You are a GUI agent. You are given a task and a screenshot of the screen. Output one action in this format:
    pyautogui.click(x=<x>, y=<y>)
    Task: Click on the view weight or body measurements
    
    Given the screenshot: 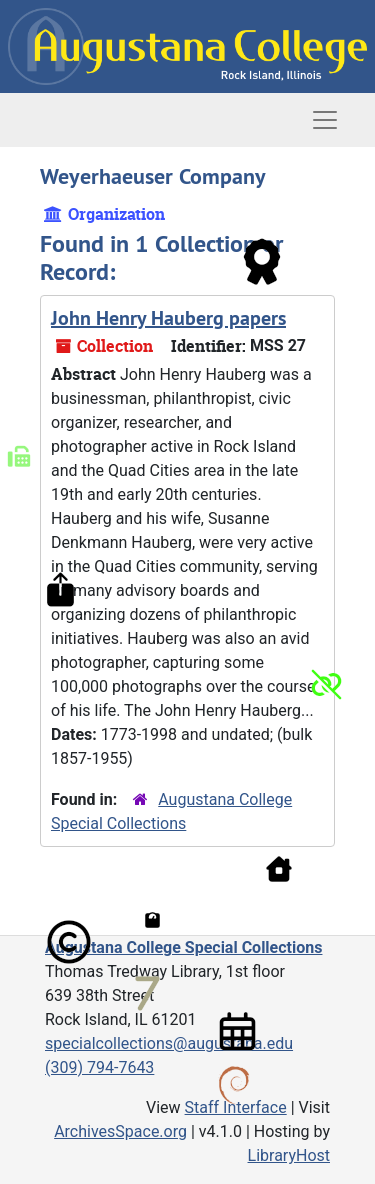 What is the action you would take?
    pyautogui.click(x=152, y=920)
    